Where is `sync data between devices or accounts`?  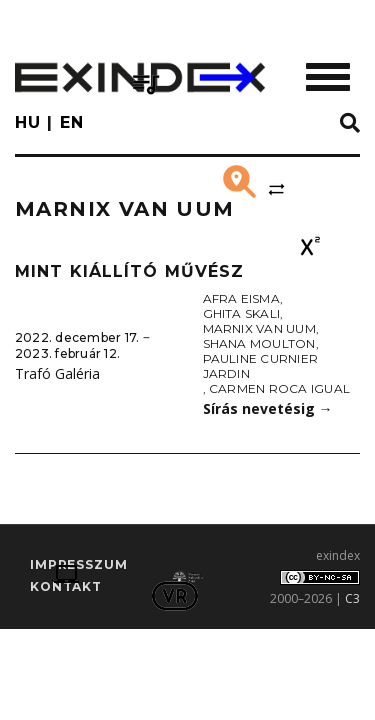
sync data between devices or accounts is located at coordinates (276, 189).